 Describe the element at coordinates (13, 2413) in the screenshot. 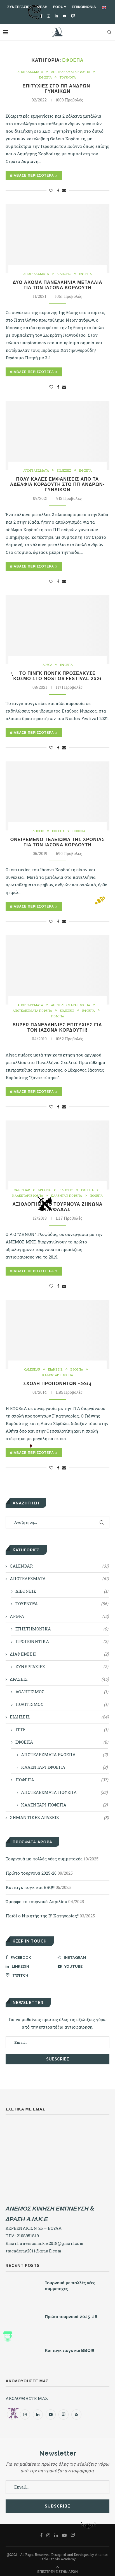

I see `the deku tree character from the legend of zelda series` at that location.